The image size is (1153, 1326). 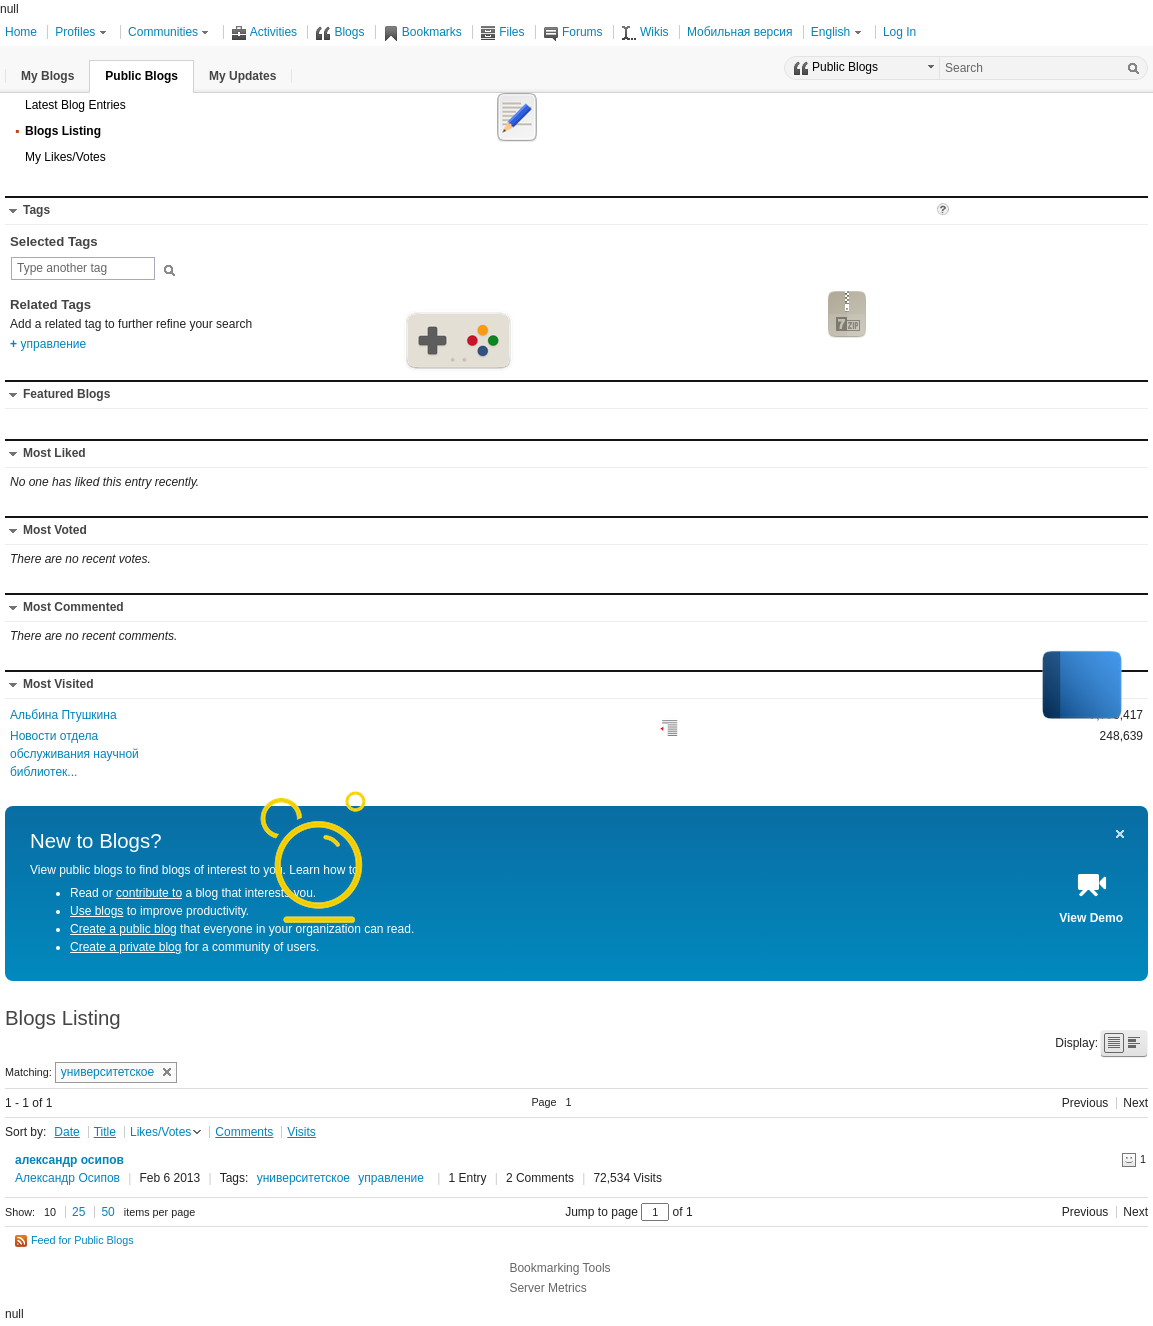 What do you see at coordinates (517, 117) in the screenshot?
I see `open the text editor application` at bounding box center [517, 117].